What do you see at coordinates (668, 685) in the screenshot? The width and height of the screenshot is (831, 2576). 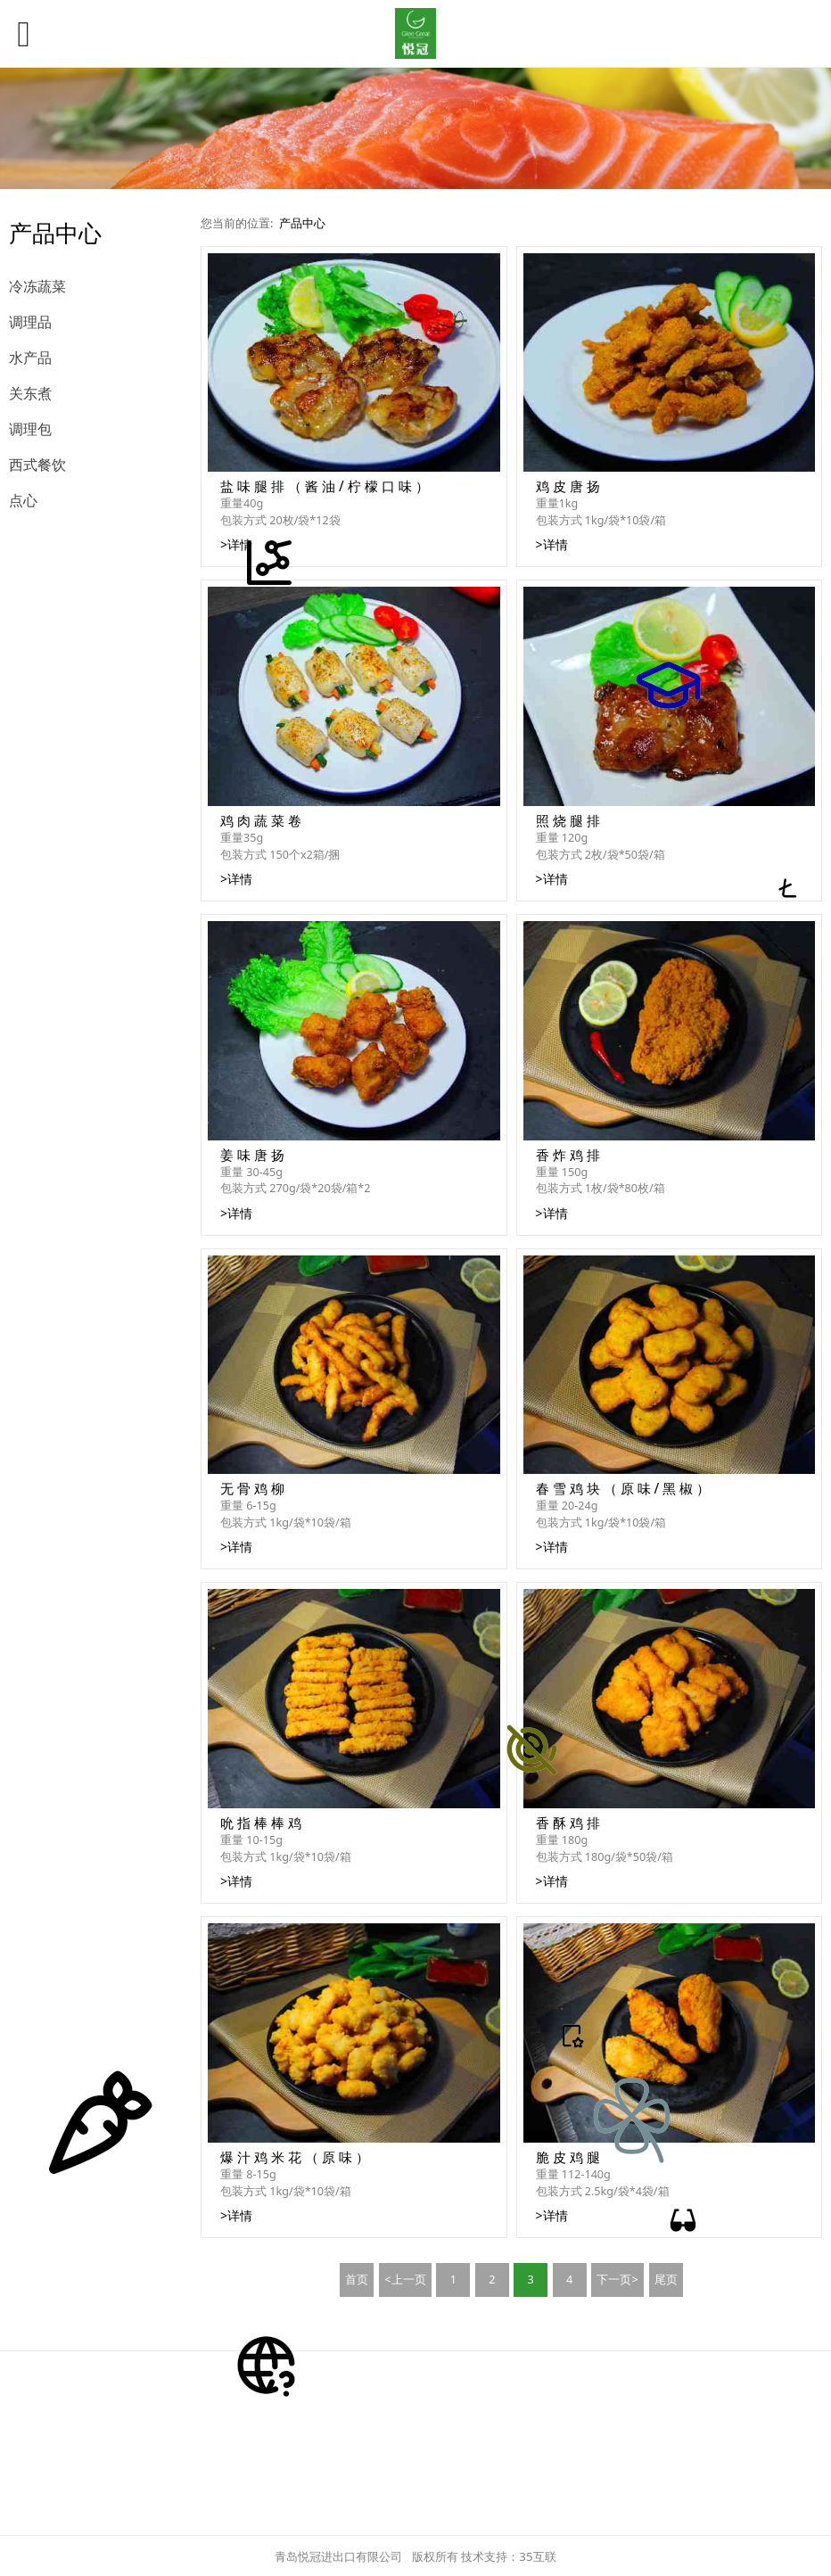 I see `access education or learning resources` at bounding box center [668, 685].